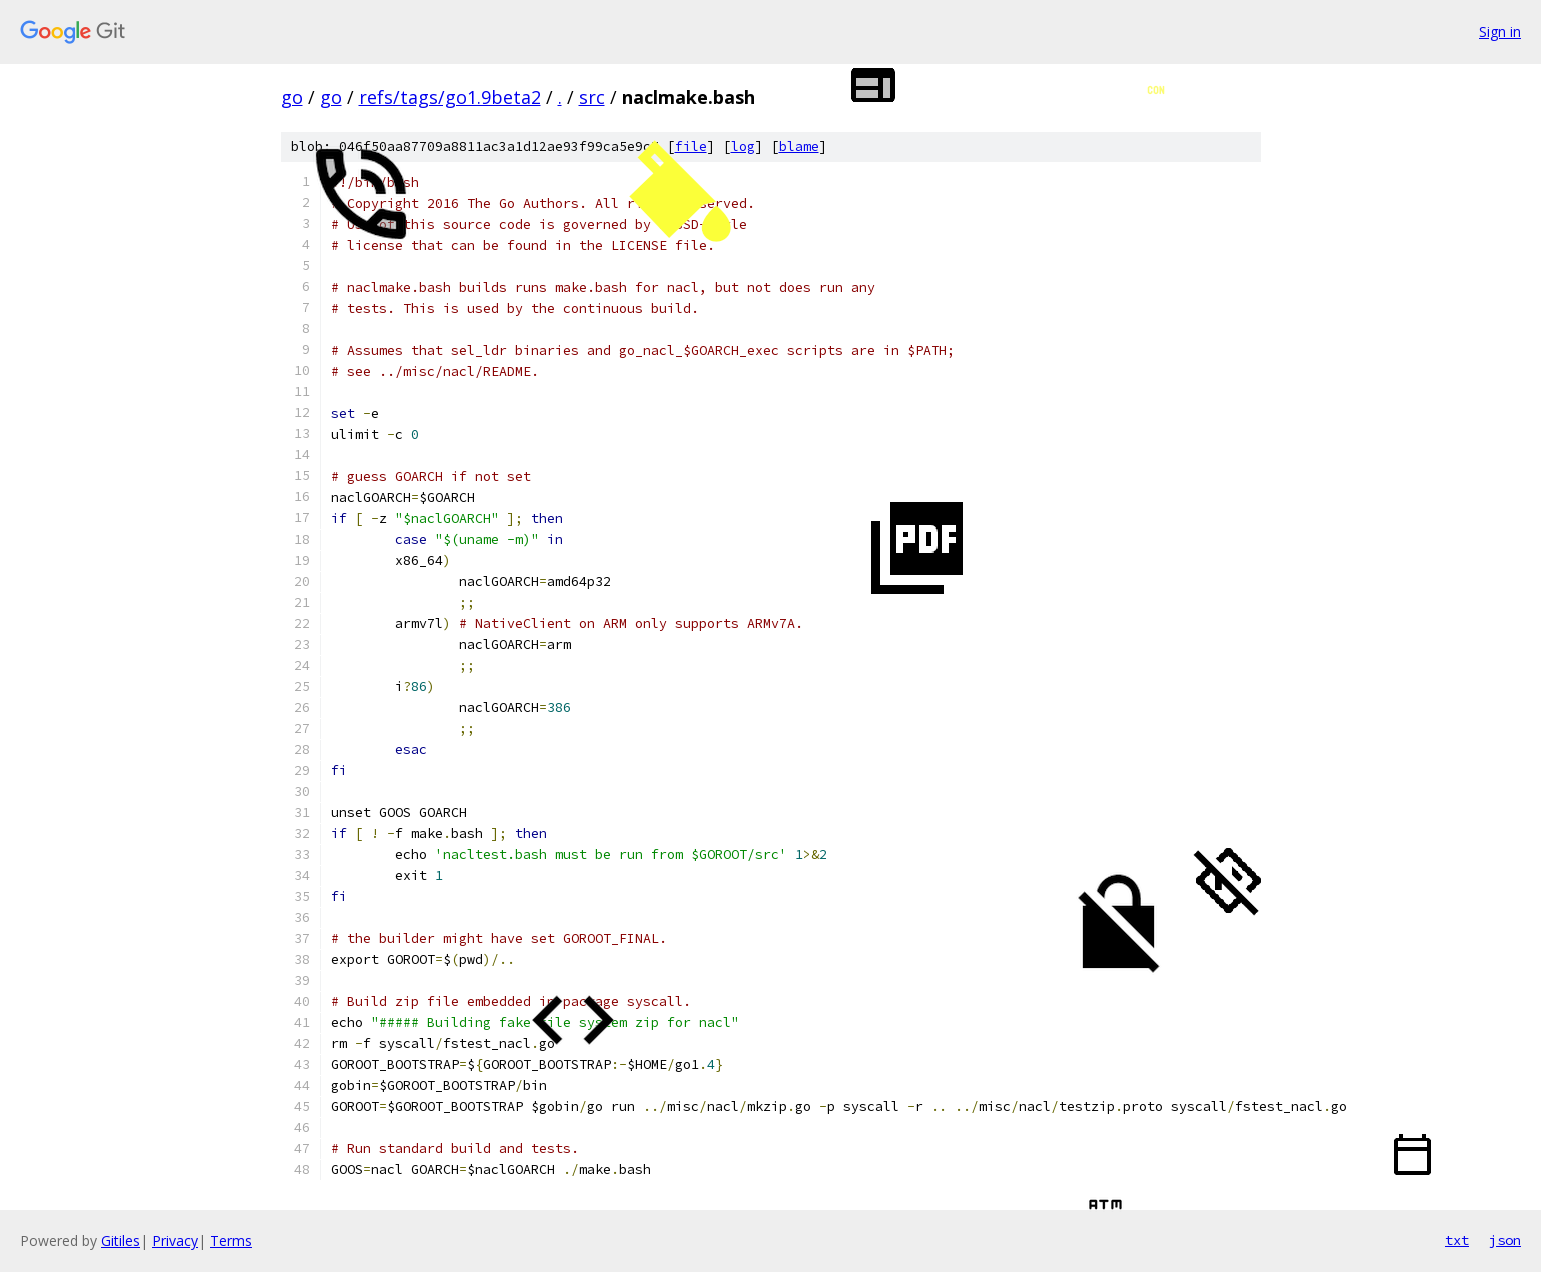 The height and width of the screenshot is (1272, 1541). Describe the element at coordinates (361, 194) in the screenshot. I see `indicates an active phone call in progress` at that location.